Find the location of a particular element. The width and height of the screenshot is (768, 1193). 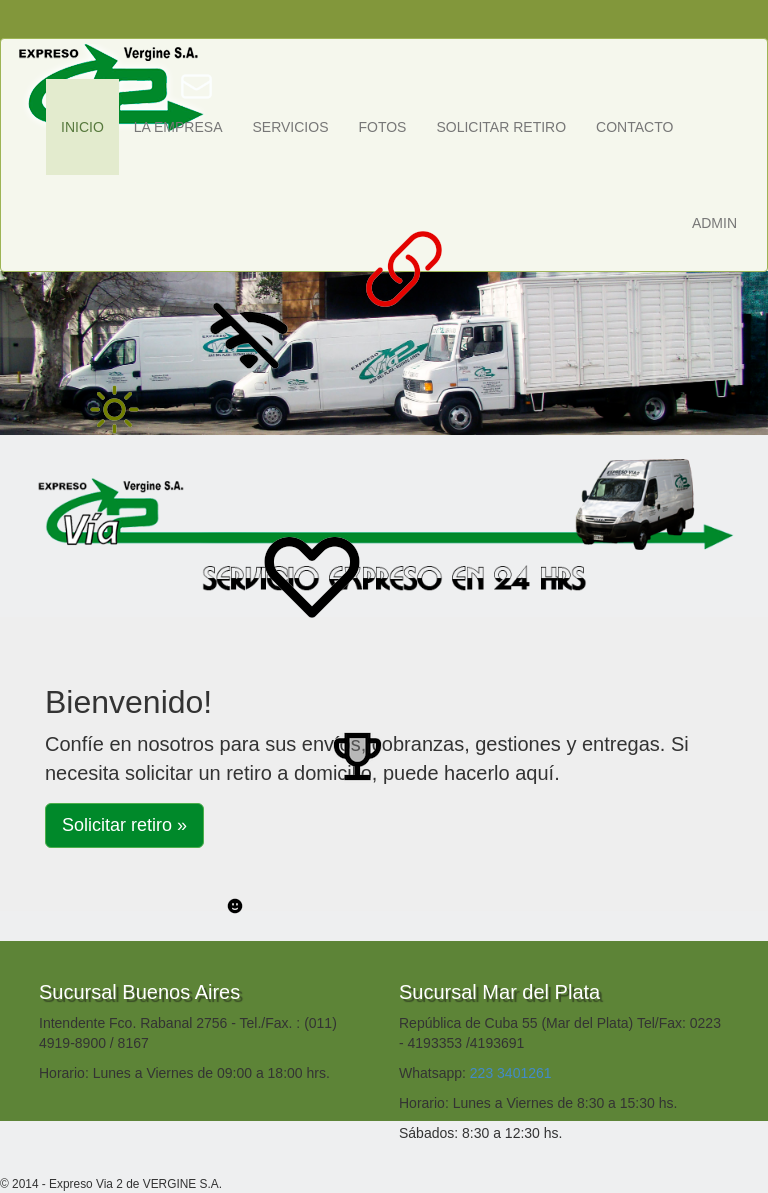

access your email inbox is located at coordinates (196, 86).